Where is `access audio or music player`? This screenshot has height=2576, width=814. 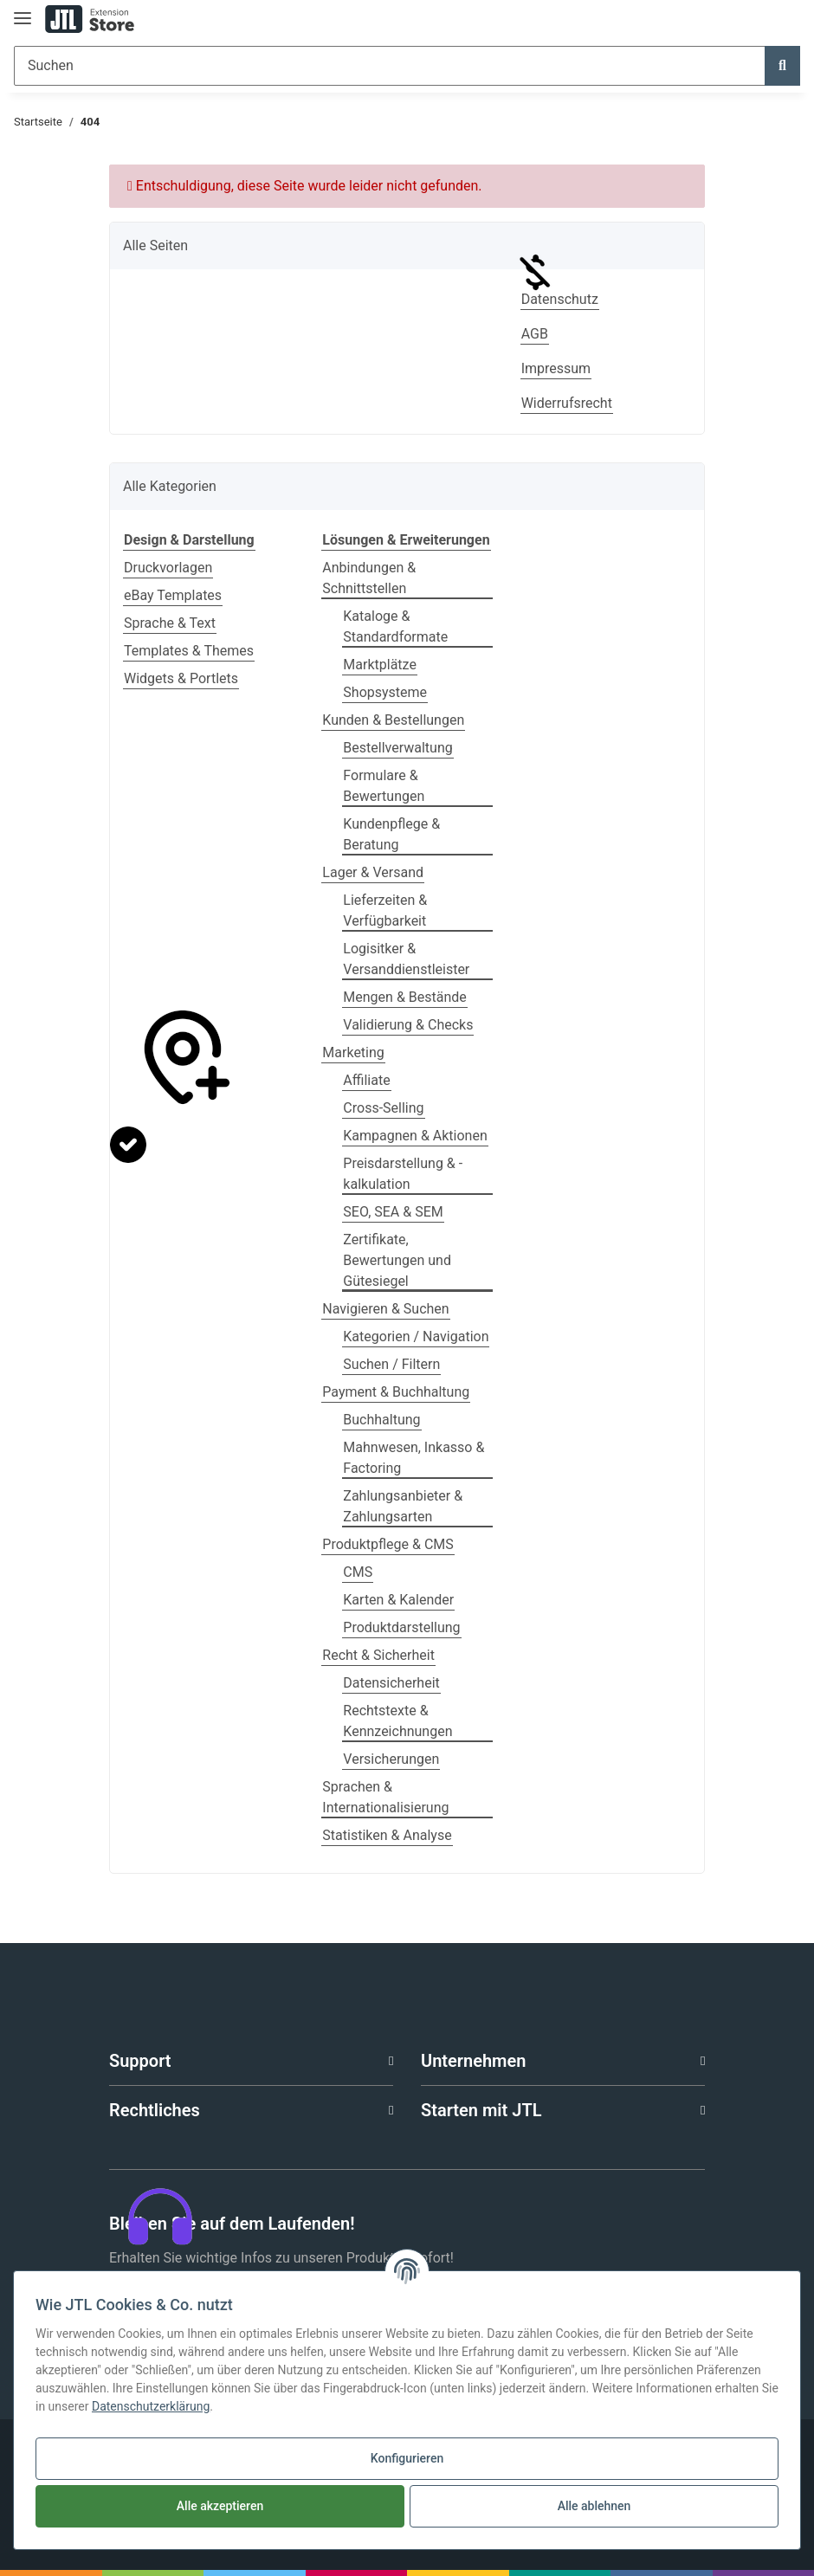 access audio or music player is located at coordinates (160, 2220).